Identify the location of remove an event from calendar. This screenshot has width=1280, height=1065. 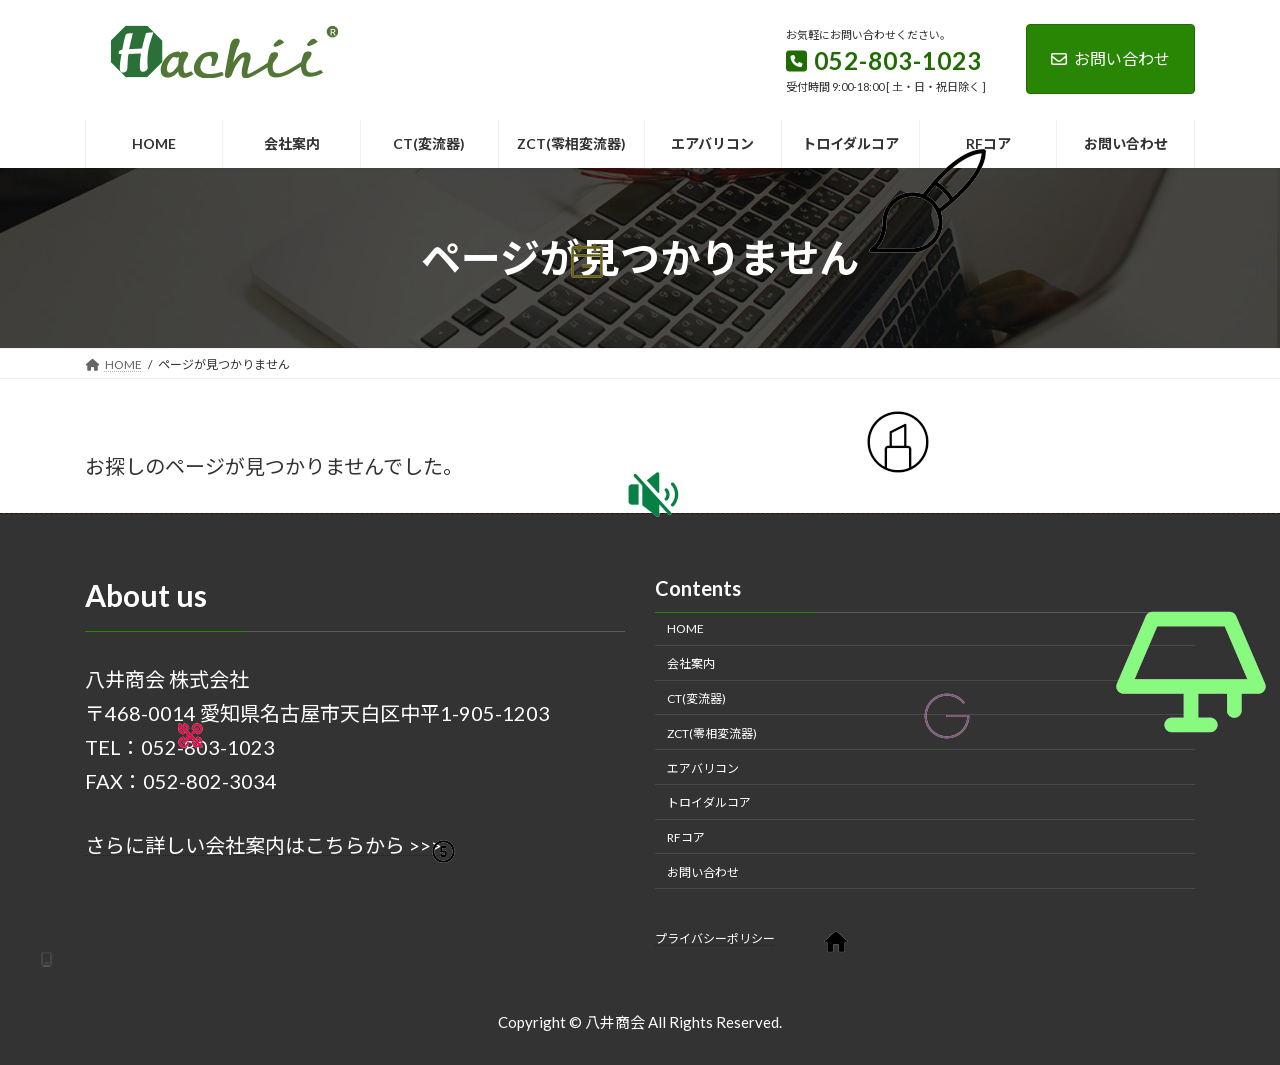
(587, 262).